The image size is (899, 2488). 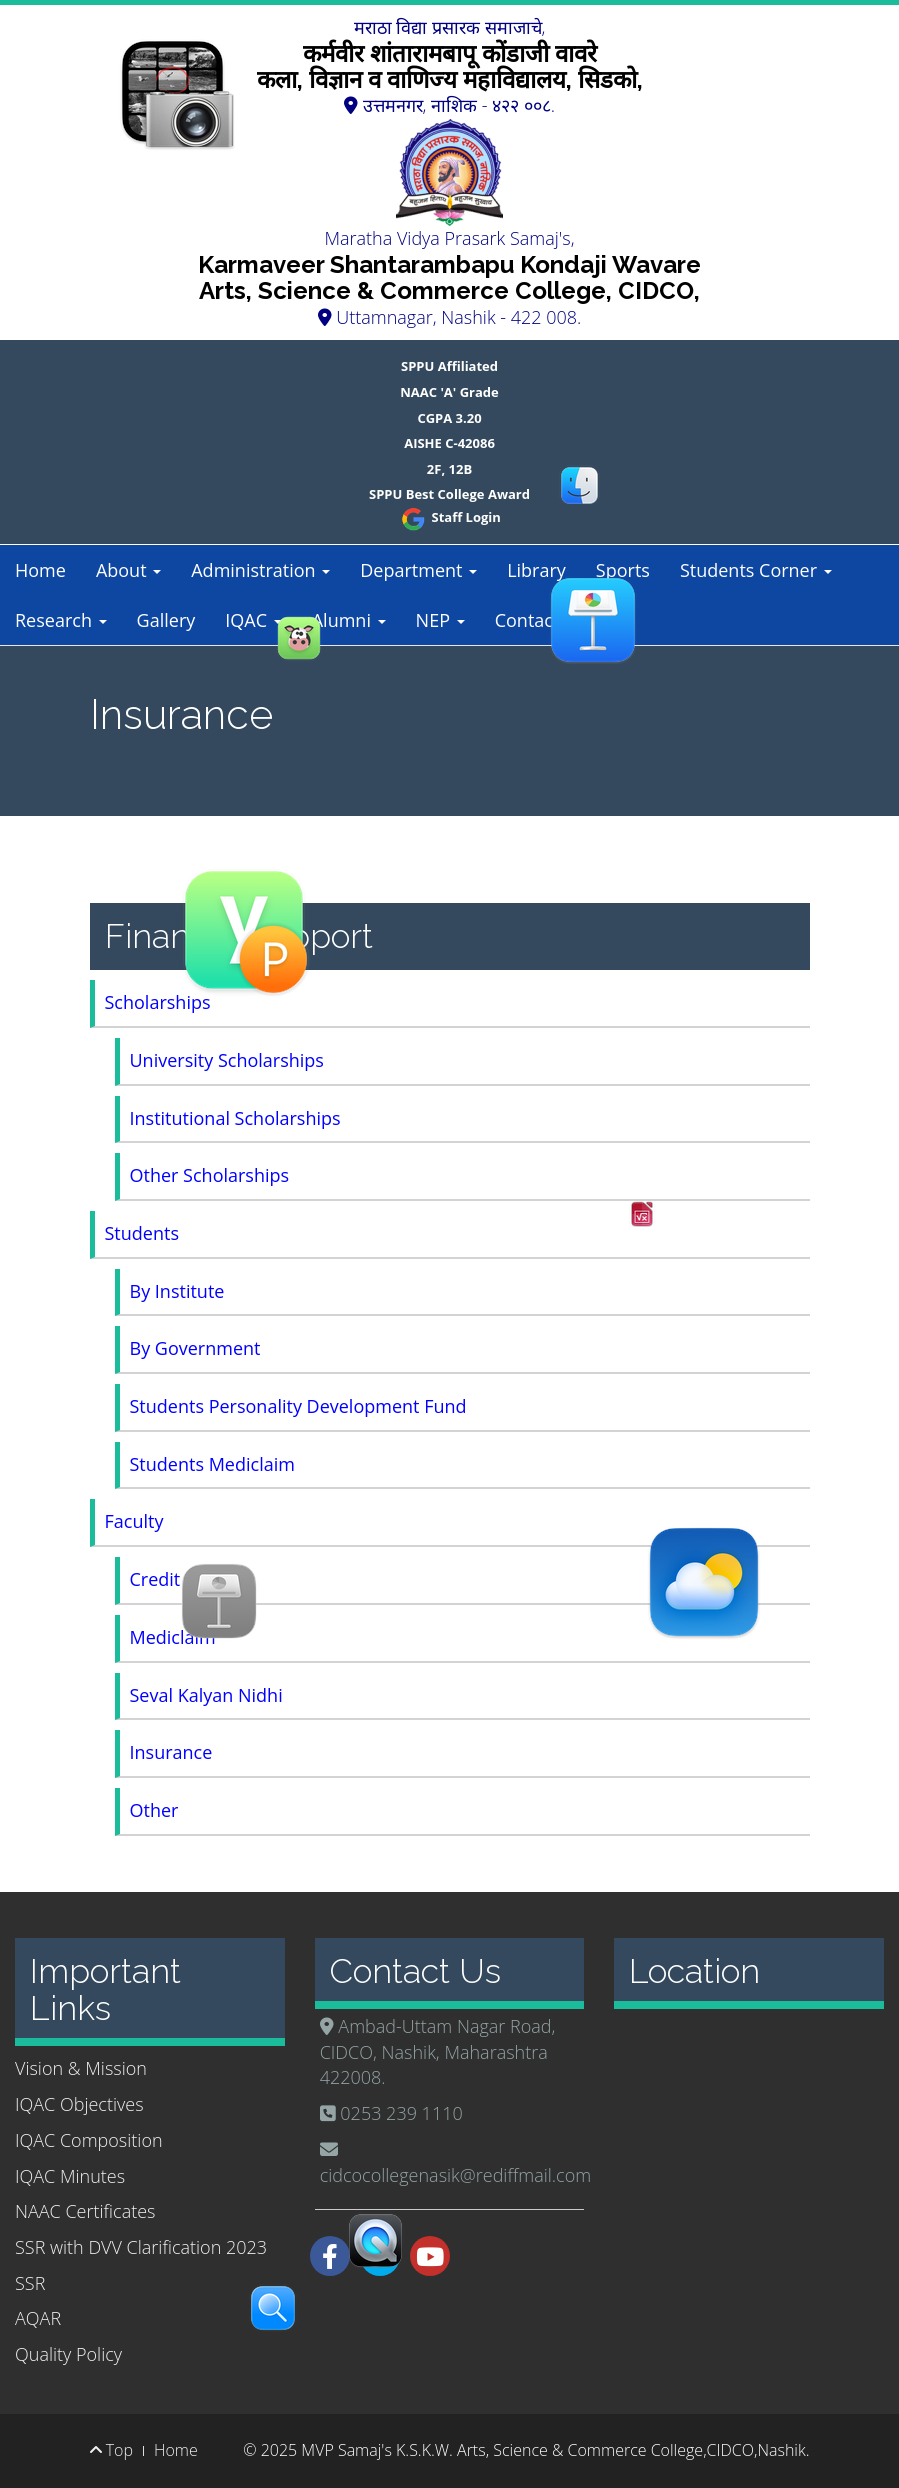 What do you see at coordinates (172, 91) in the screenshot?
I see `open Image Capture to import photos from connected devices` at bounding box center [172, 91].